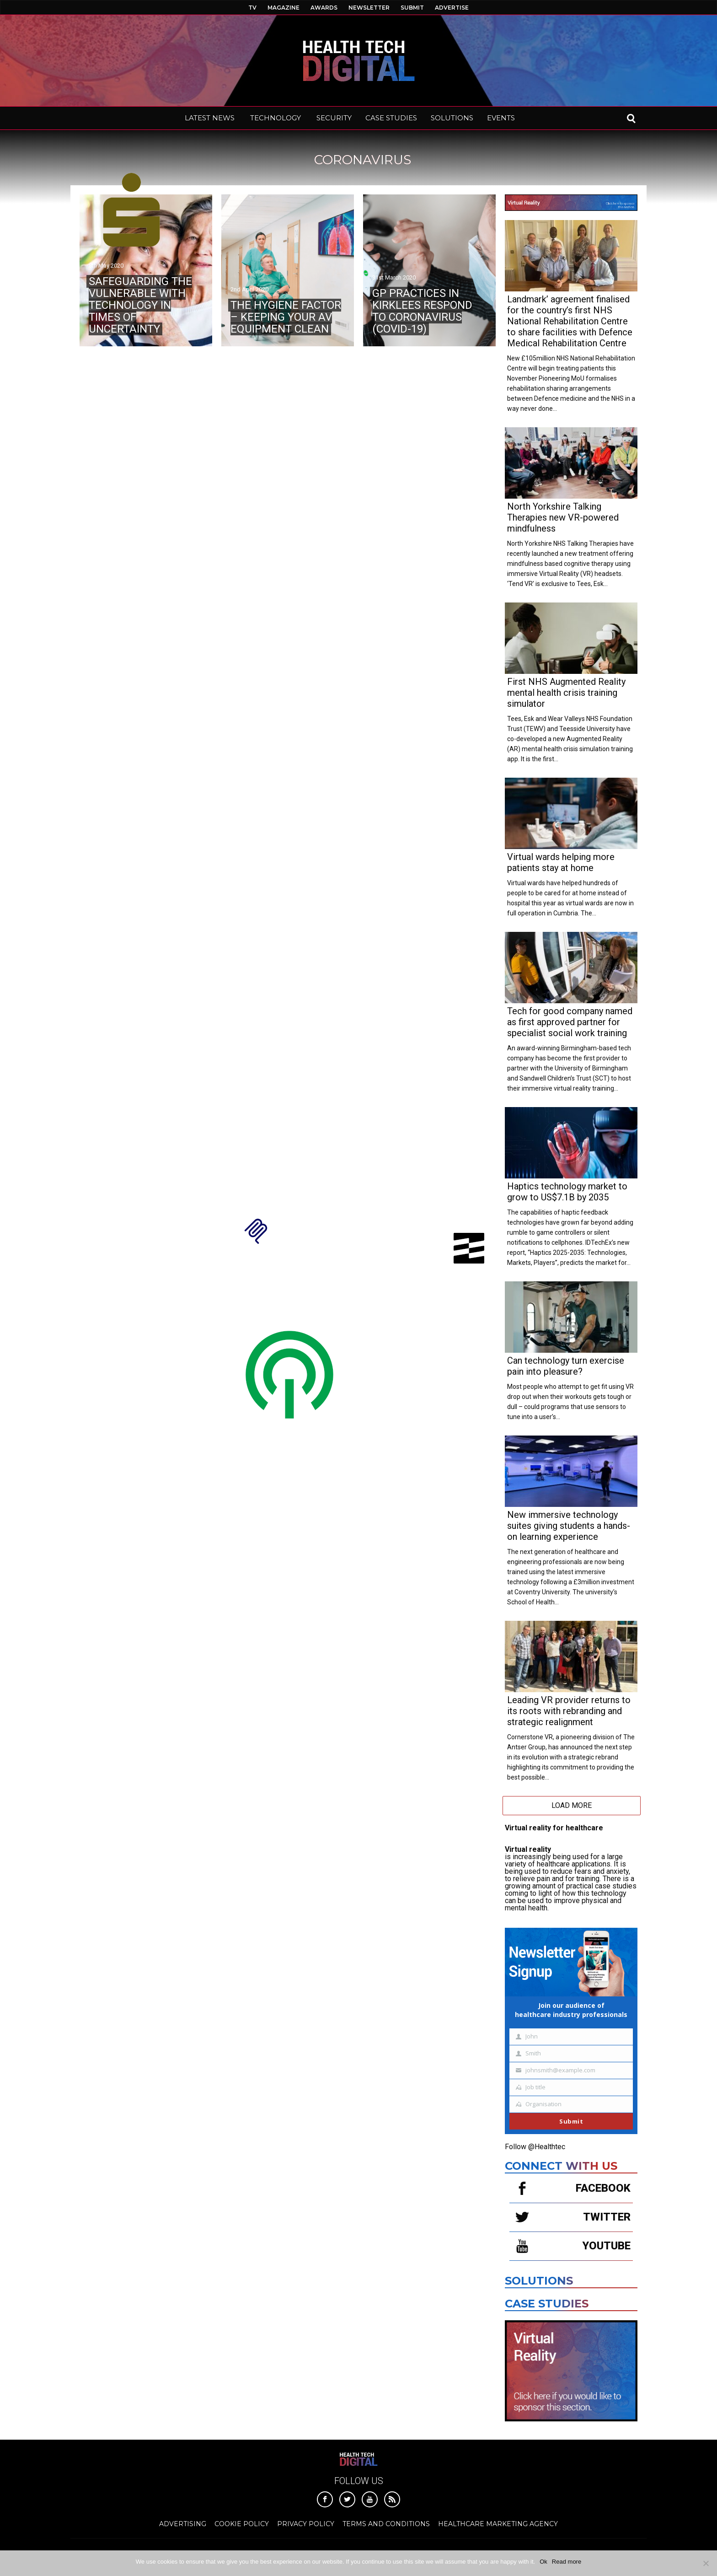  I want to click on indicates network signal or broadcast strength, so click(289, 1375).